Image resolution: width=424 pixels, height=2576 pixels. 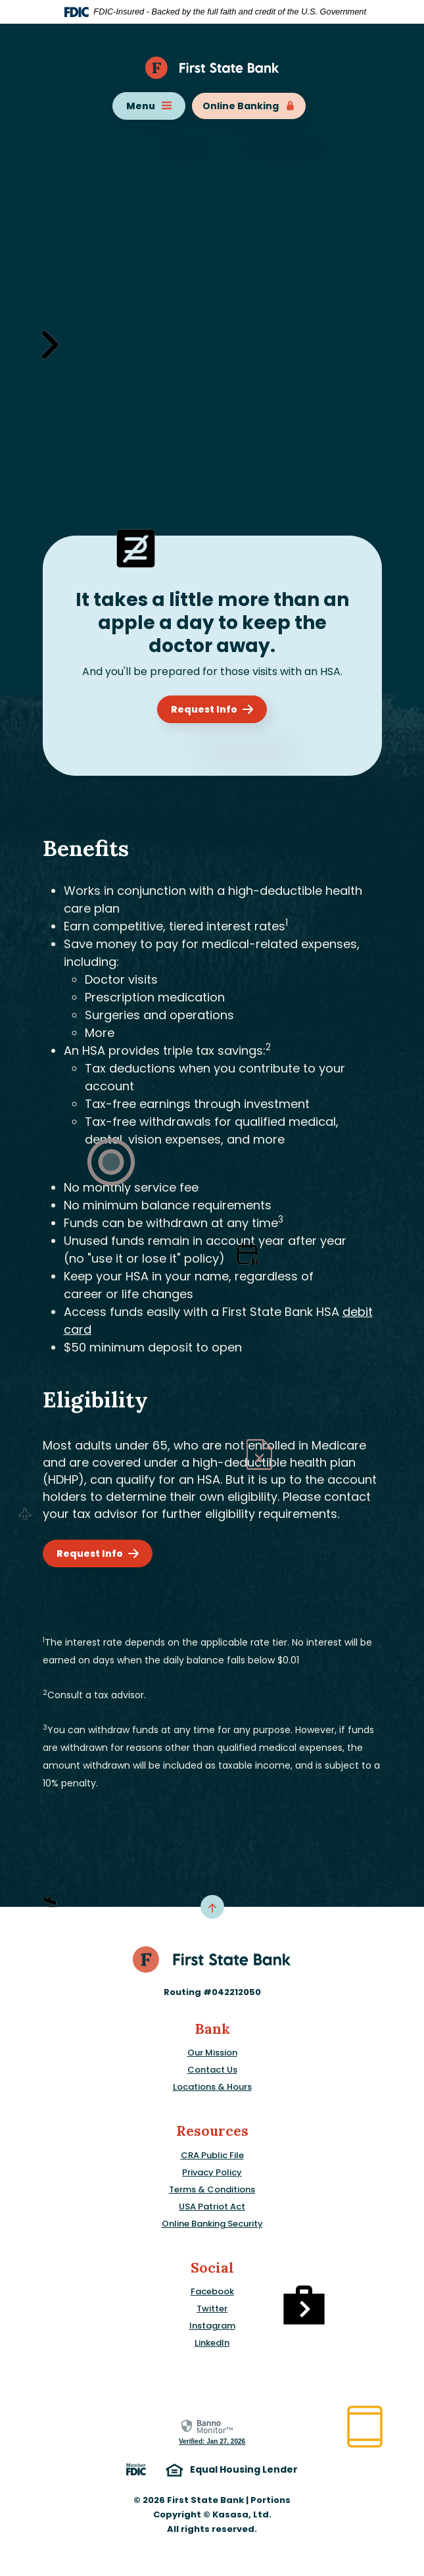 What do you see at coordinates (25, 1514) in the screenshot?
I see `enable airplane mode` at bounding box center [25, 1514].